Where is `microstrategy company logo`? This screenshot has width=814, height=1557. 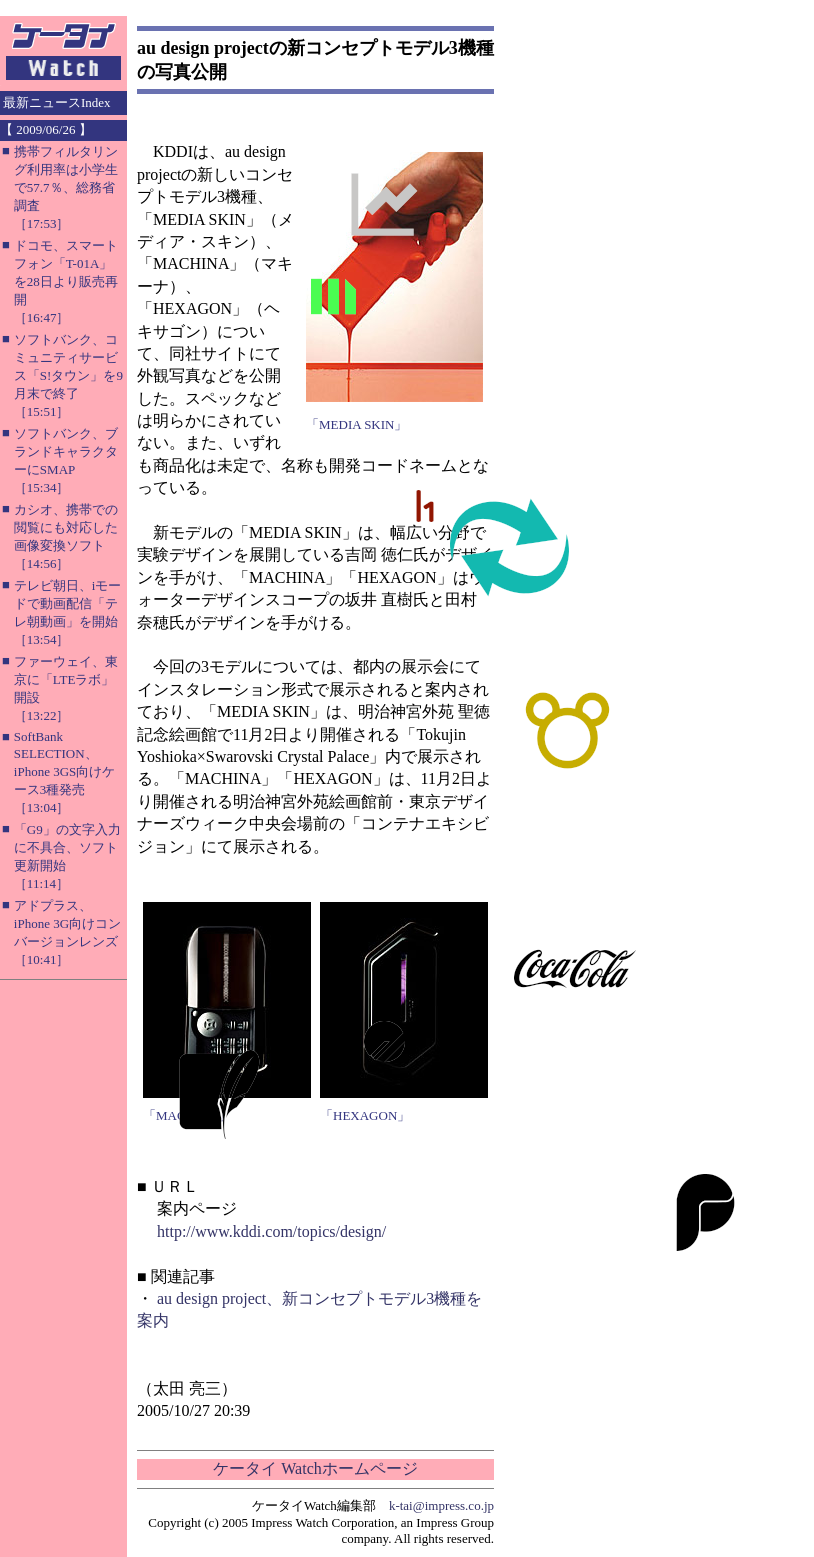
microstrategy company logo is located at coordinates (333, 296).